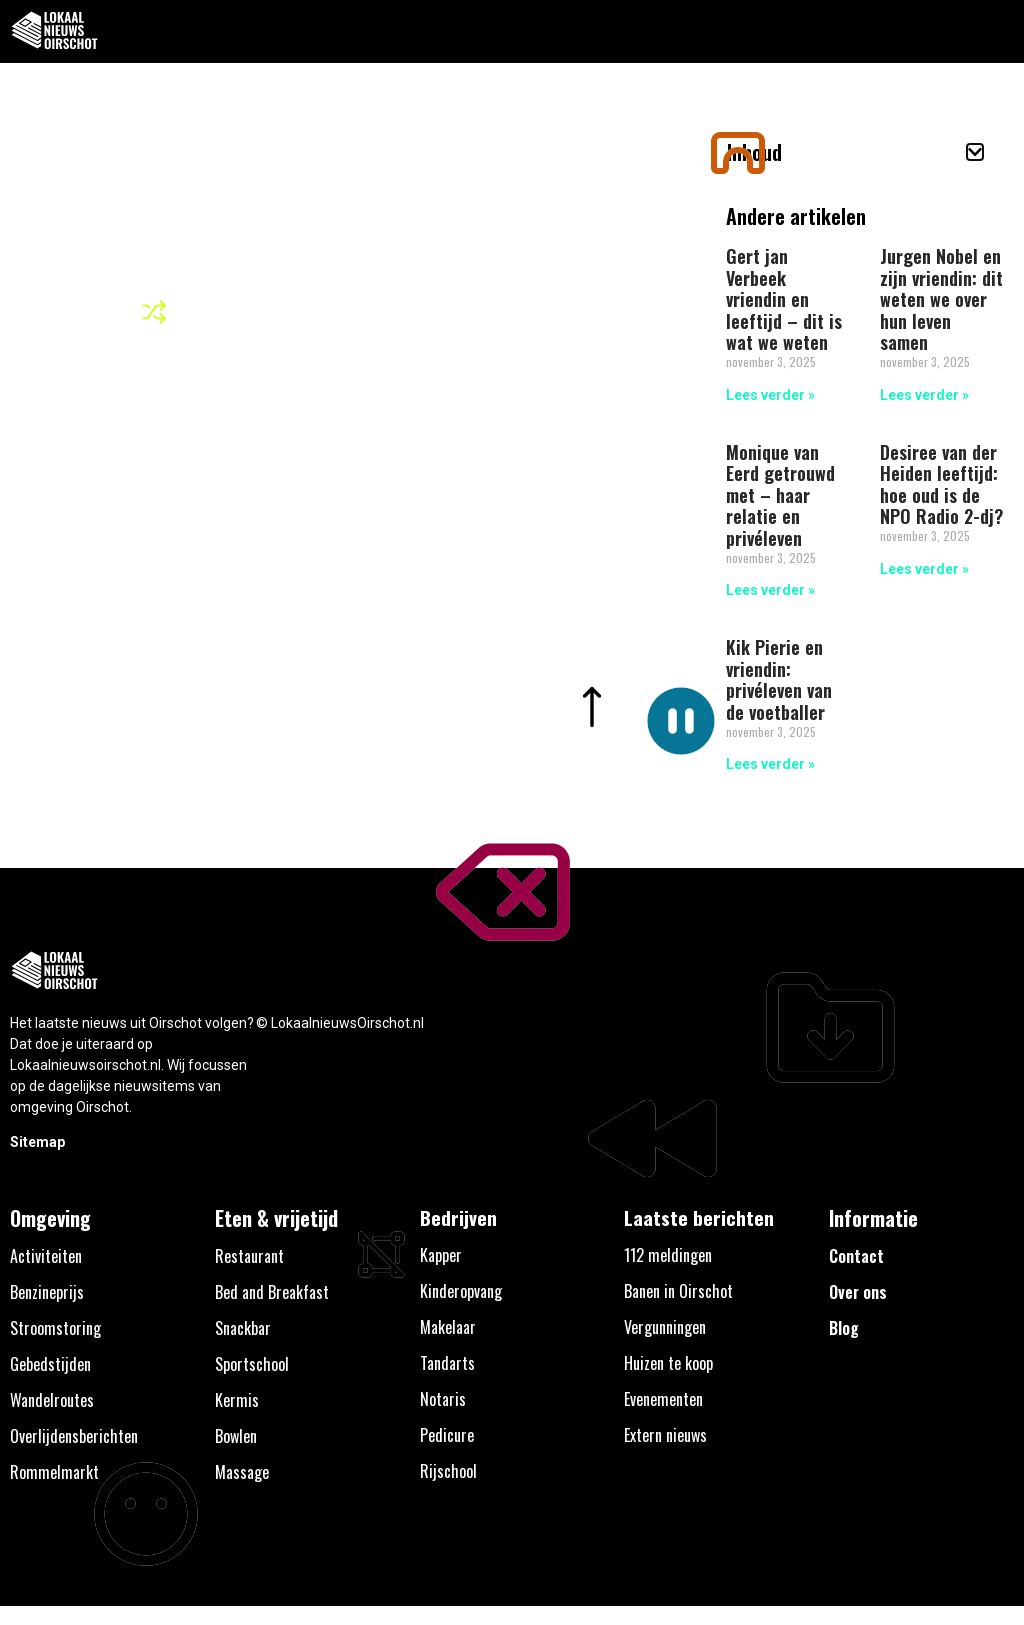  What do you see at coordinates (592, 707) in the screenshot?
I see `move item up in a list` at bounding box center [592, 707].